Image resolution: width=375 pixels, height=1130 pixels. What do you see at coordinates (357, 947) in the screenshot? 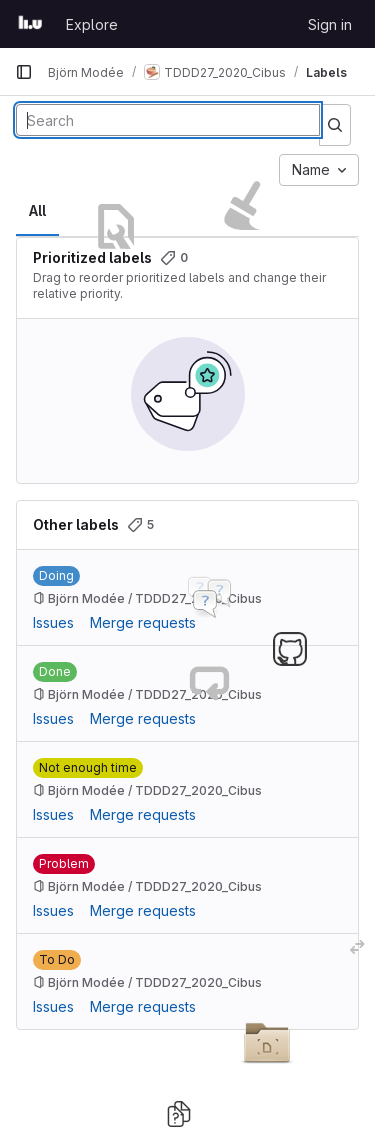
I see `indicates active network data transfer` at bounding box center [357, 947].